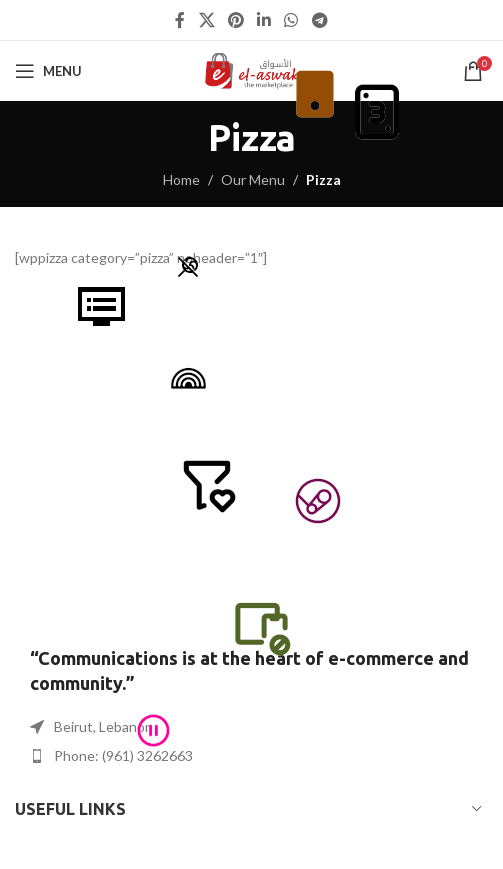 This screenshot has height=869, width=503. I want to click on open steam gaming platform, so click(318, 501).